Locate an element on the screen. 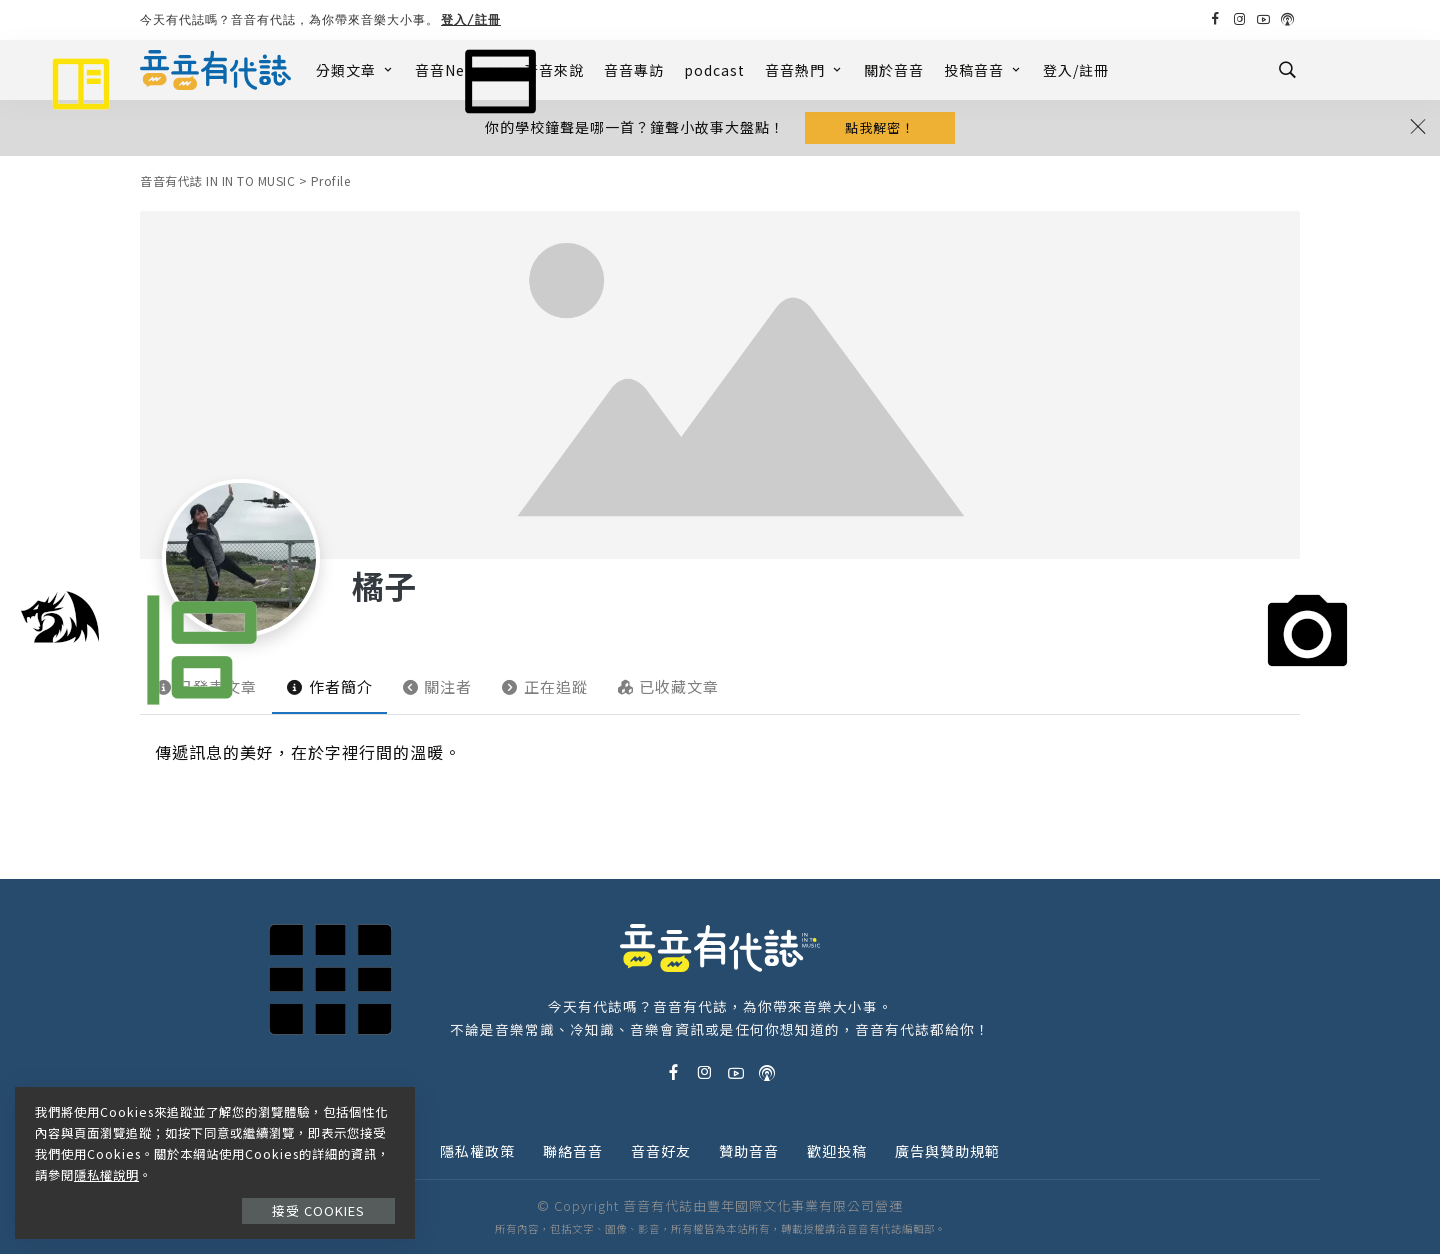 This screenshot has height=1254, width=1440. align selected items to the left edge is located at coordinates (202, 650).